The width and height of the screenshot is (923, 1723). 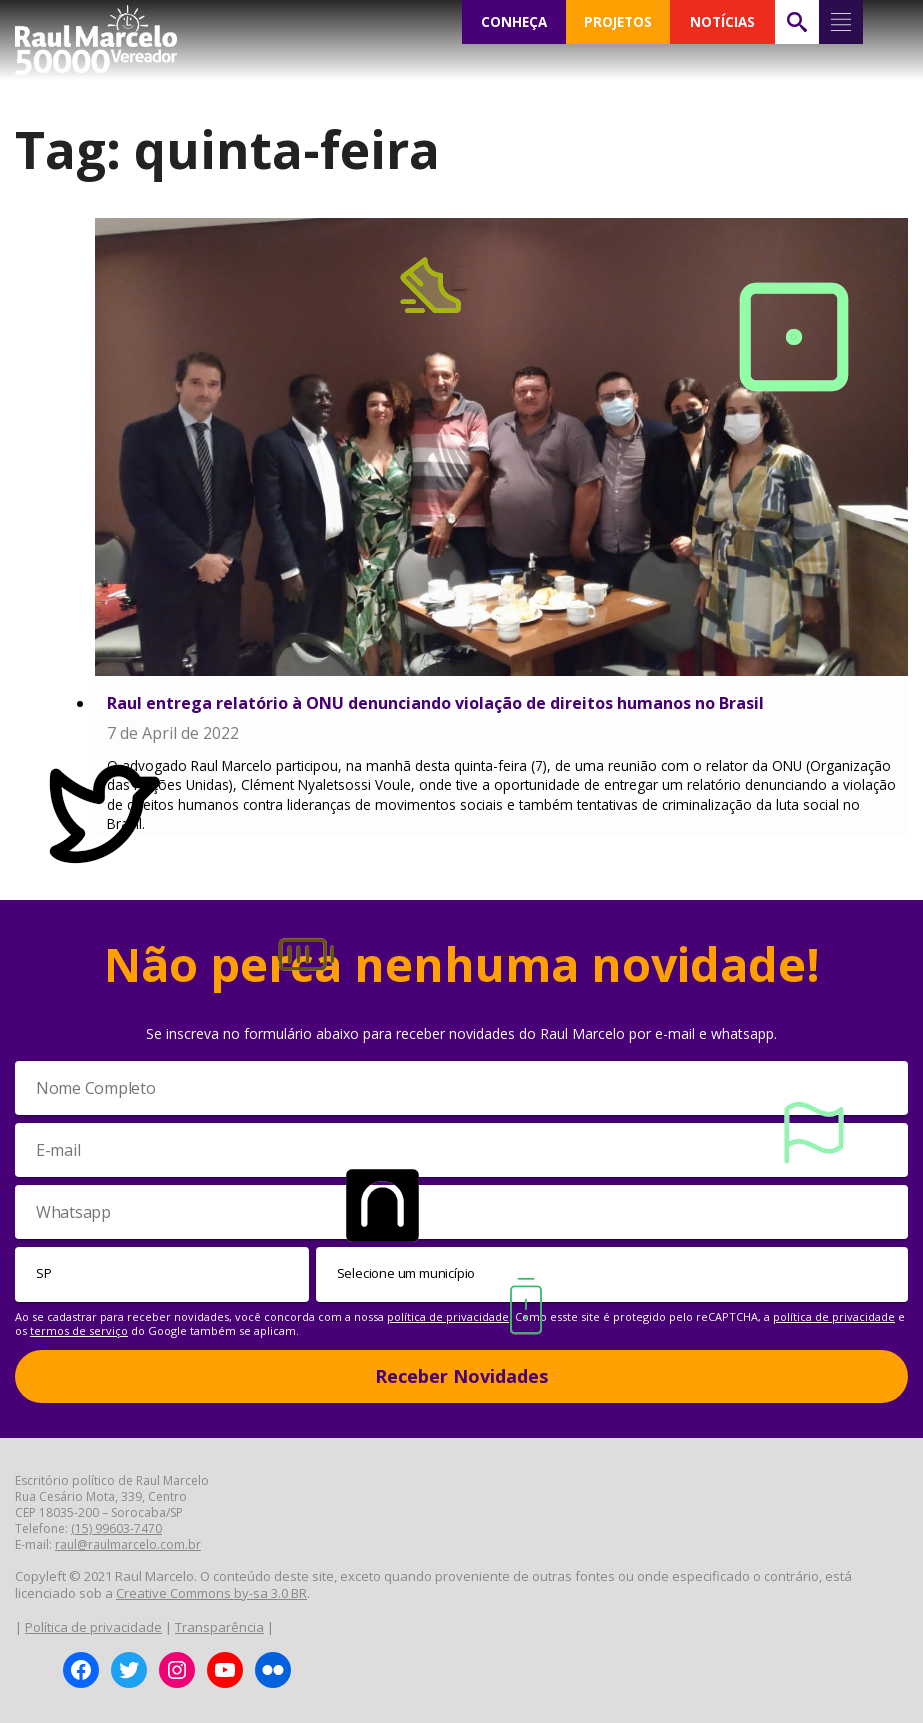 What do you see at coordinates (429, 288) in the screenshot?
I see `start a run or workout activity` at bounding box center [429, 288].